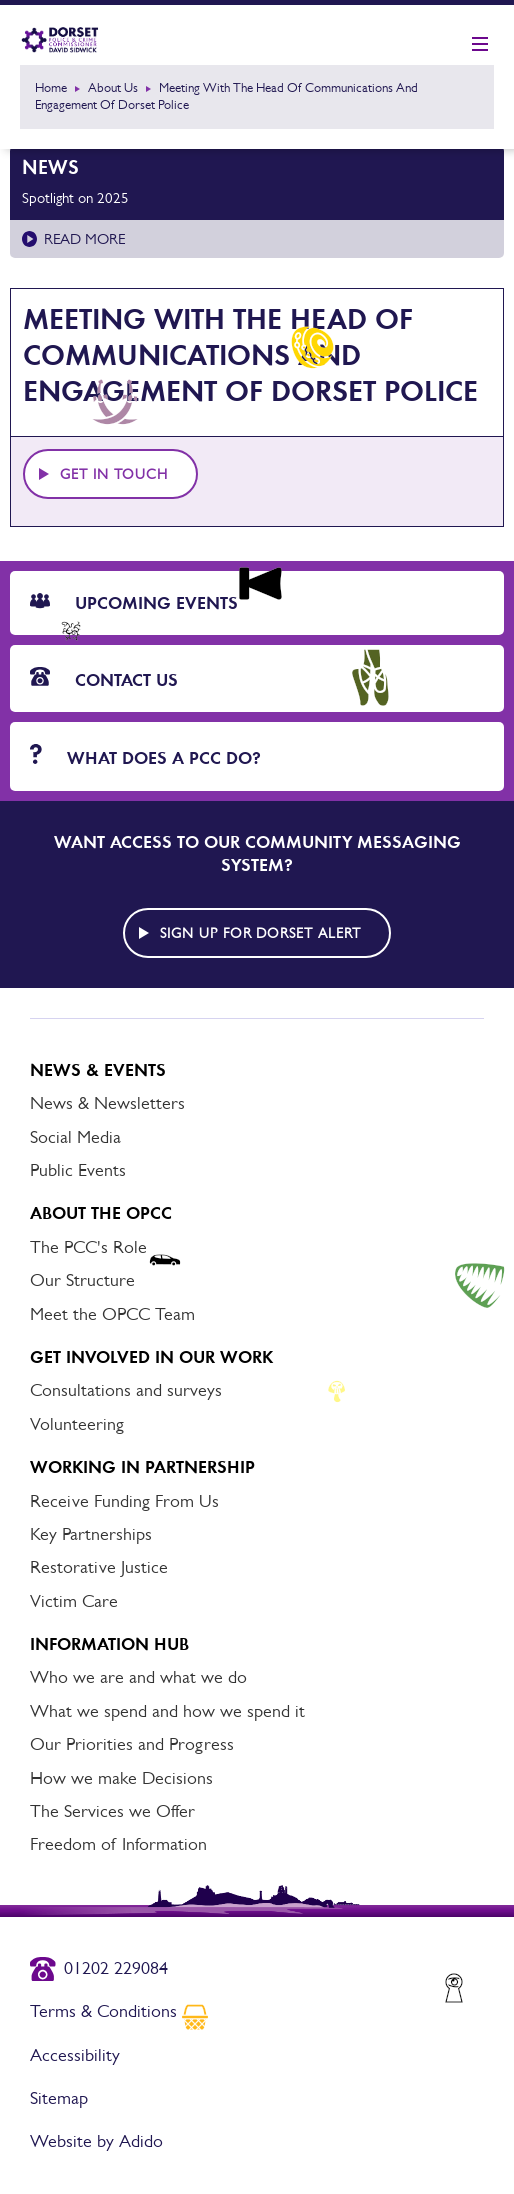 Image resolution: width=514 pixels, height=2194 pixels. I want to click on go to previous track or media, so click(260, 583).